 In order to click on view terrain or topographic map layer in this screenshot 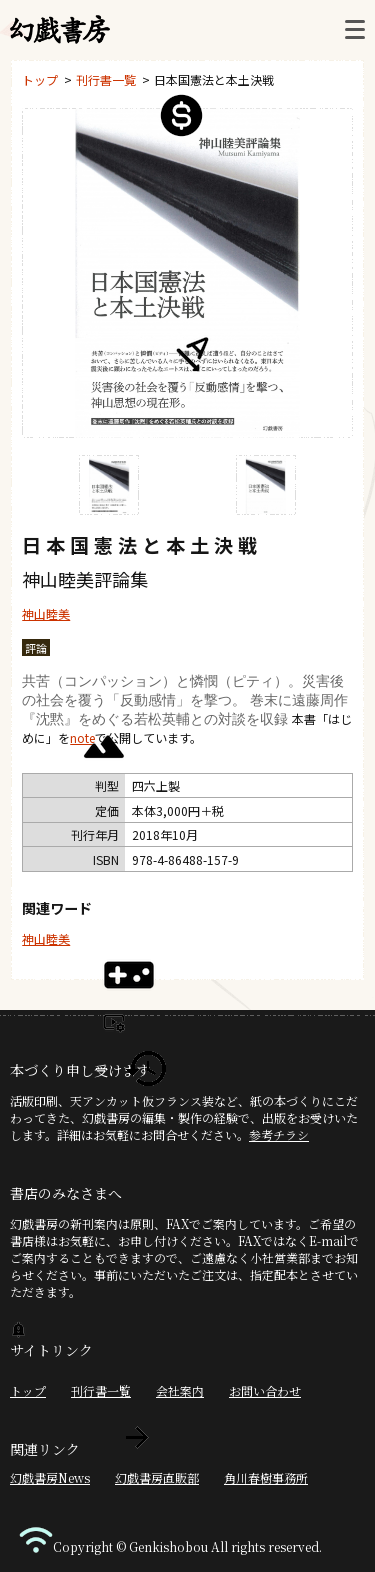, I will do `click(104, 746)`.